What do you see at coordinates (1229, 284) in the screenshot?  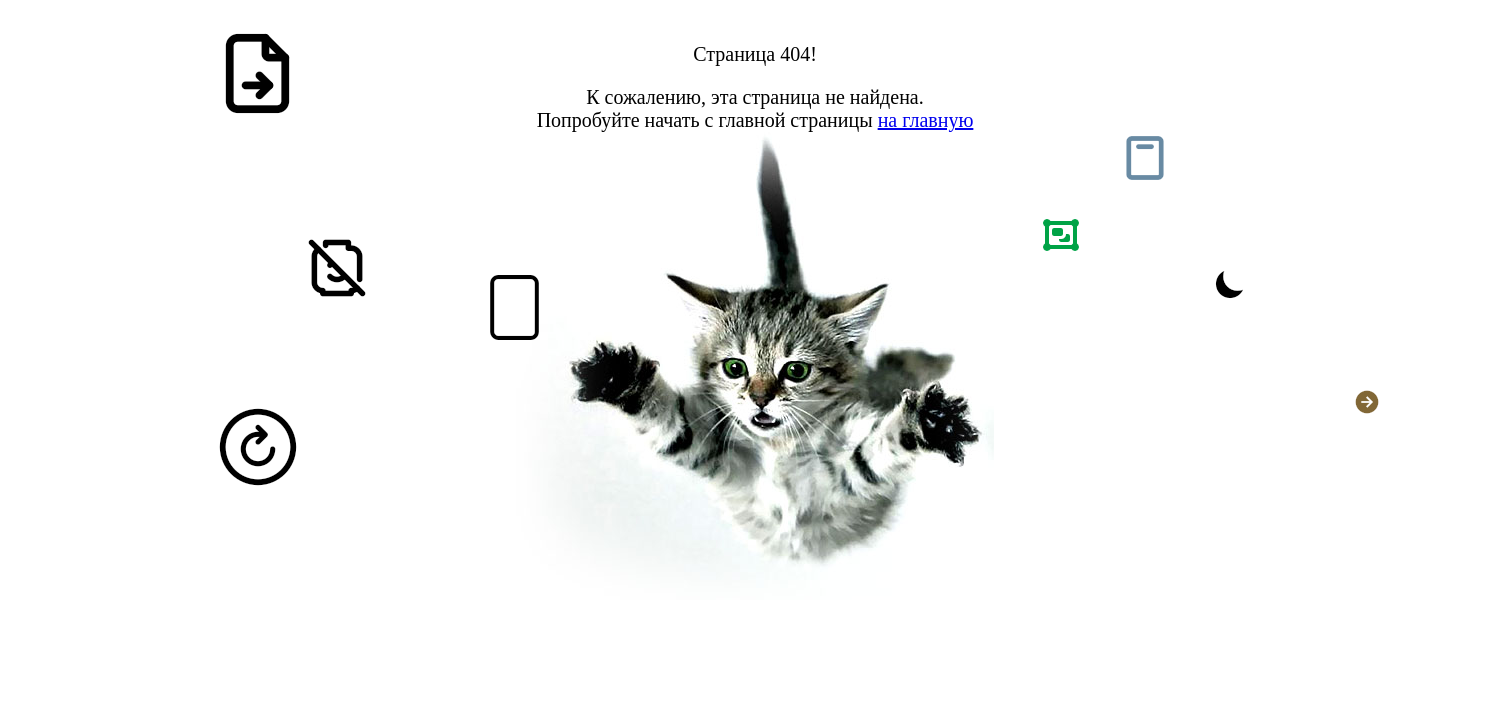 I see `toggle dark mode` at bounding box center [1229, 284].